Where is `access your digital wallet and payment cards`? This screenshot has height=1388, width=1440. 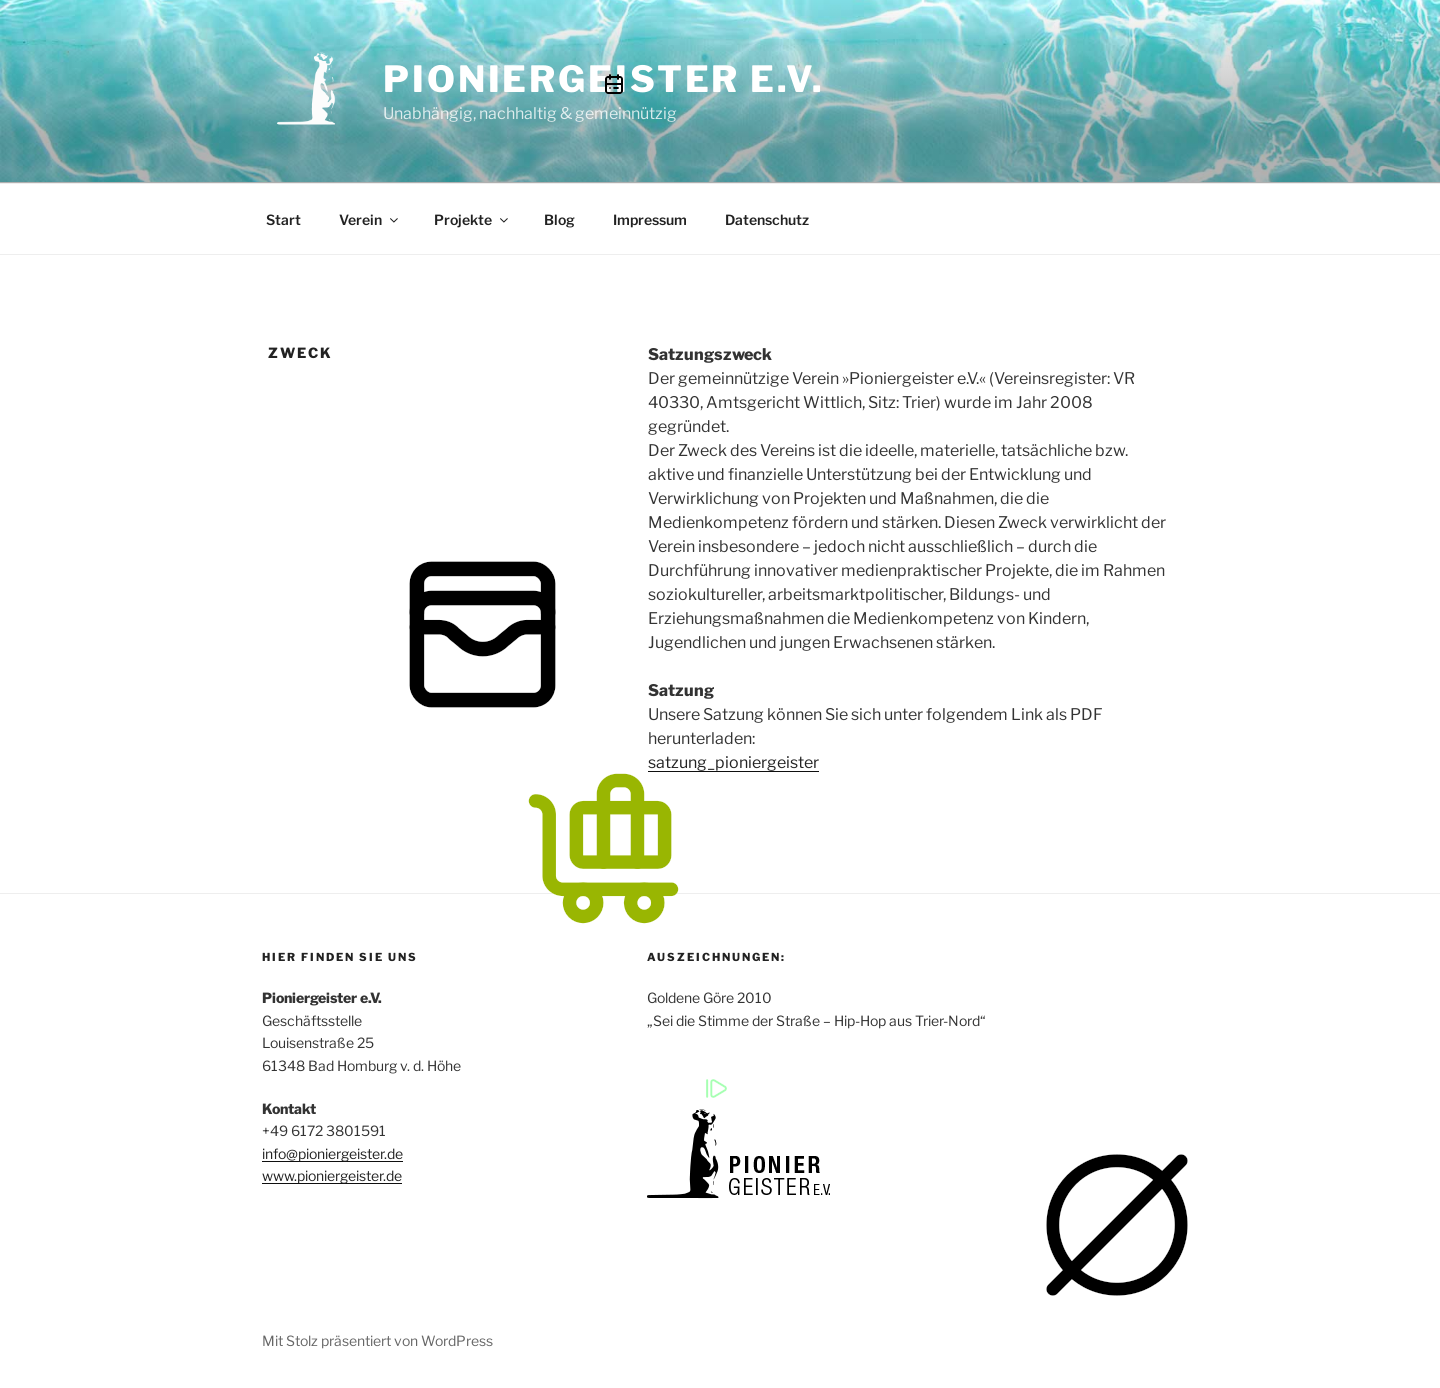
access your digital wallet and payment cards is located at coordinates (482, 634).